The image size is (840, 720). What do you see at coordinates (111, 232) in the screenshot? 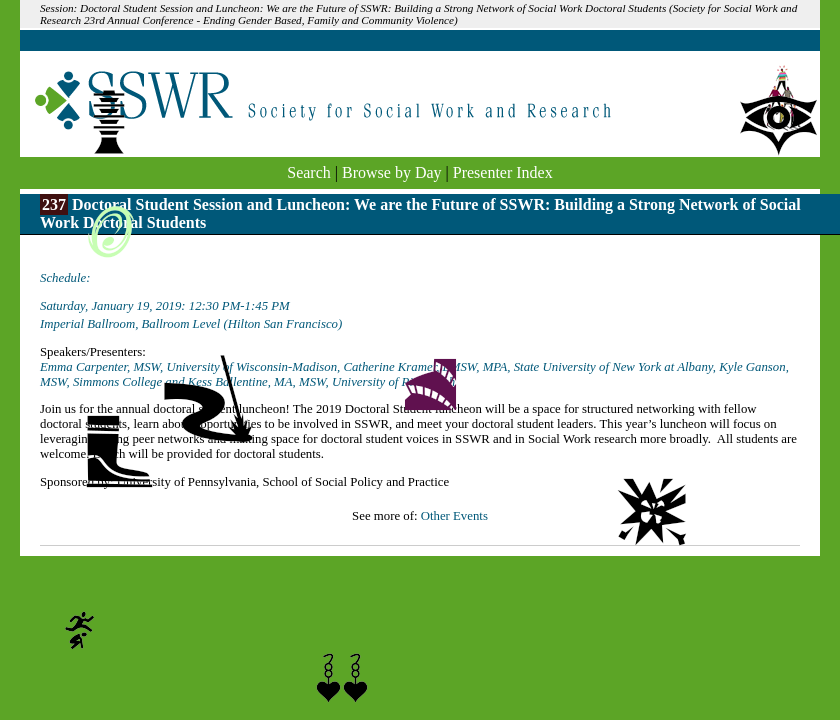
I see `access a portal or gateway feature` at bounding box center [111, 232].